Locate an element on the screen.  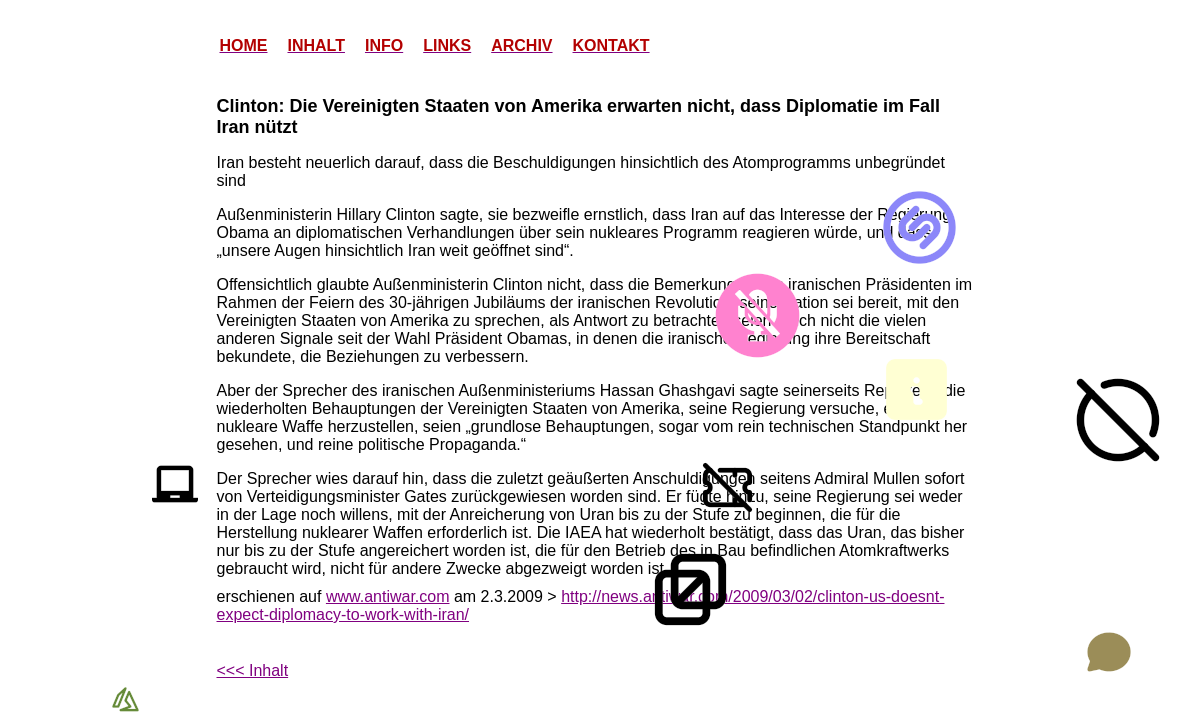
access laptop or computer settings is located at coordinates (175, 484).